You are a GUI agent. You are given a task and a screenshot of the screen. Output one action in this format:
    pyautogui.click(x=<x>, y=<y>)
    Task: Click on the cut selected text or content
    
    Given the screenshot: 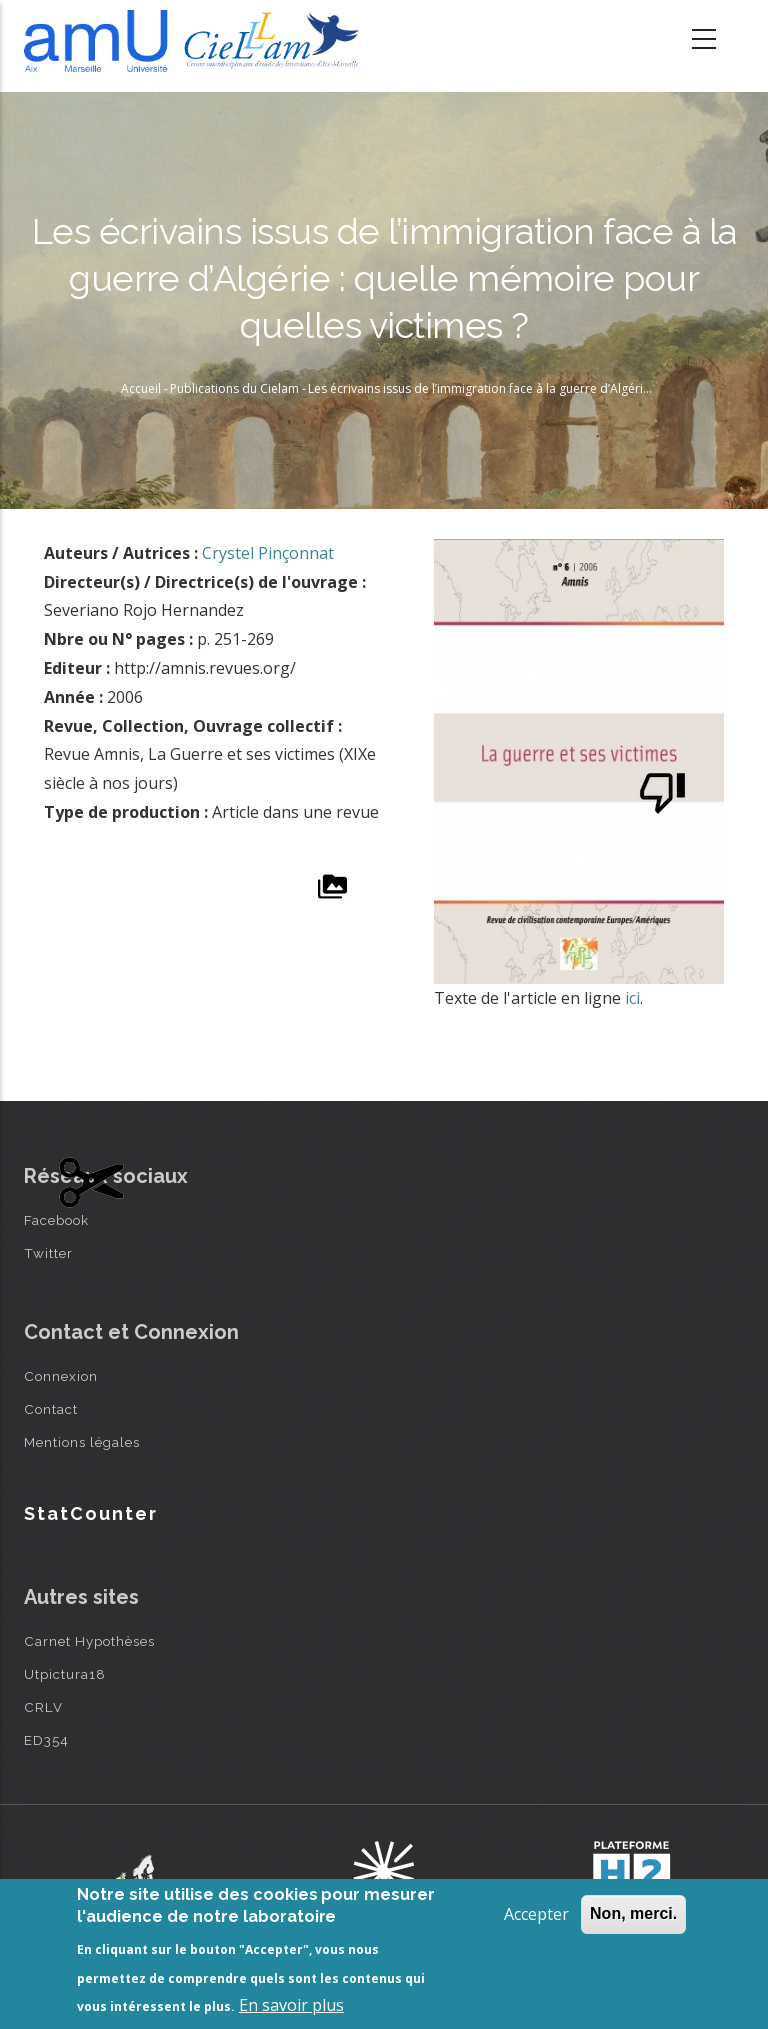 What is the action you would take?
    pyautogui.click(x=91, y=1182)
    